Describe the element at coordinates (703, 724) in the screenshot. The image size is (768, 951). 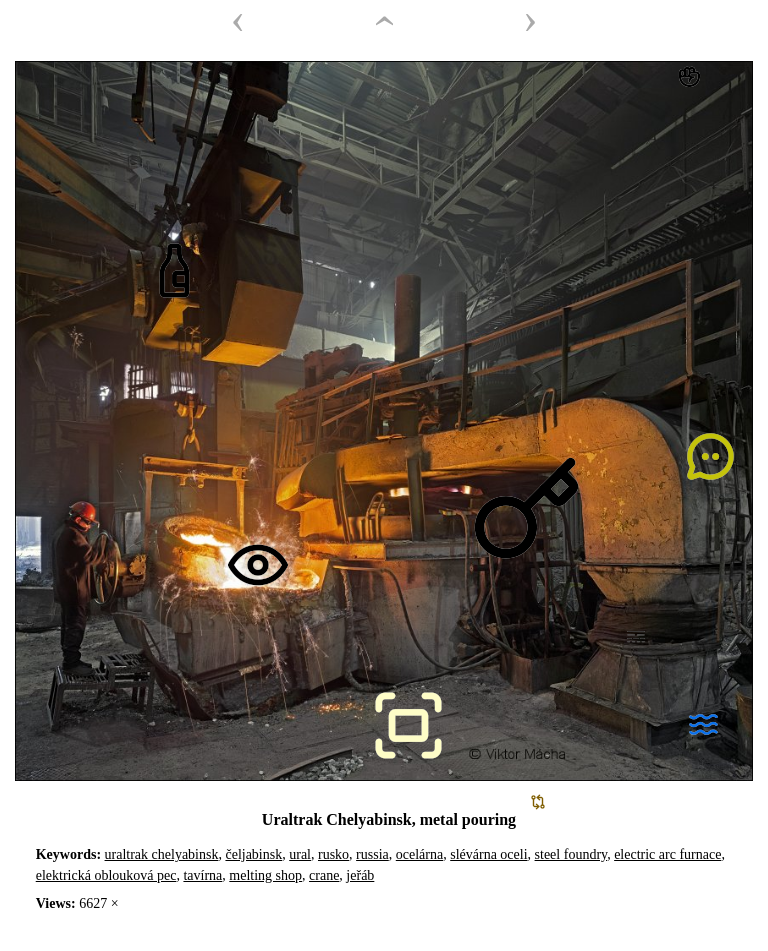
I see `indicates water or aquatic features` at that location.